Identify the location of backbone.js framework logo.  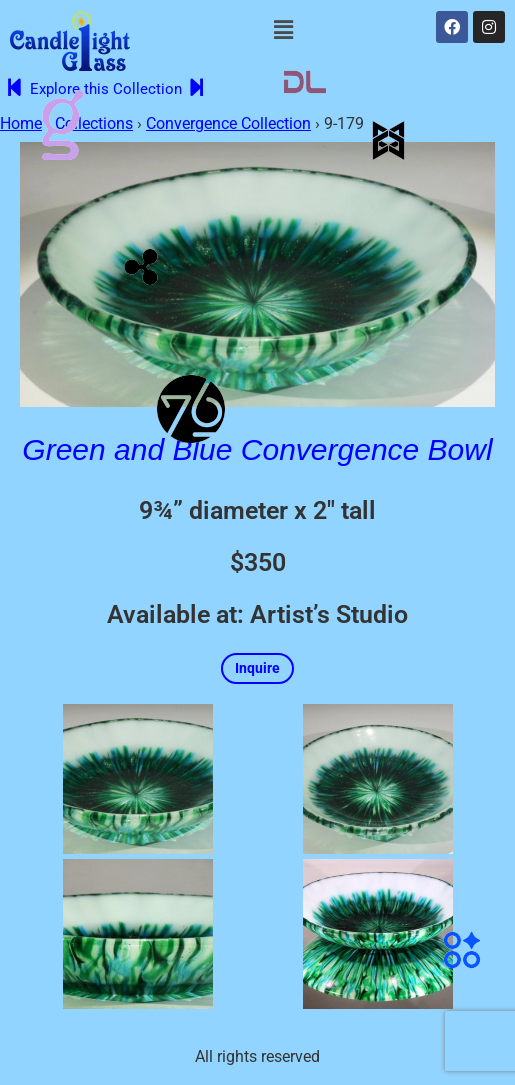
(388, 140).